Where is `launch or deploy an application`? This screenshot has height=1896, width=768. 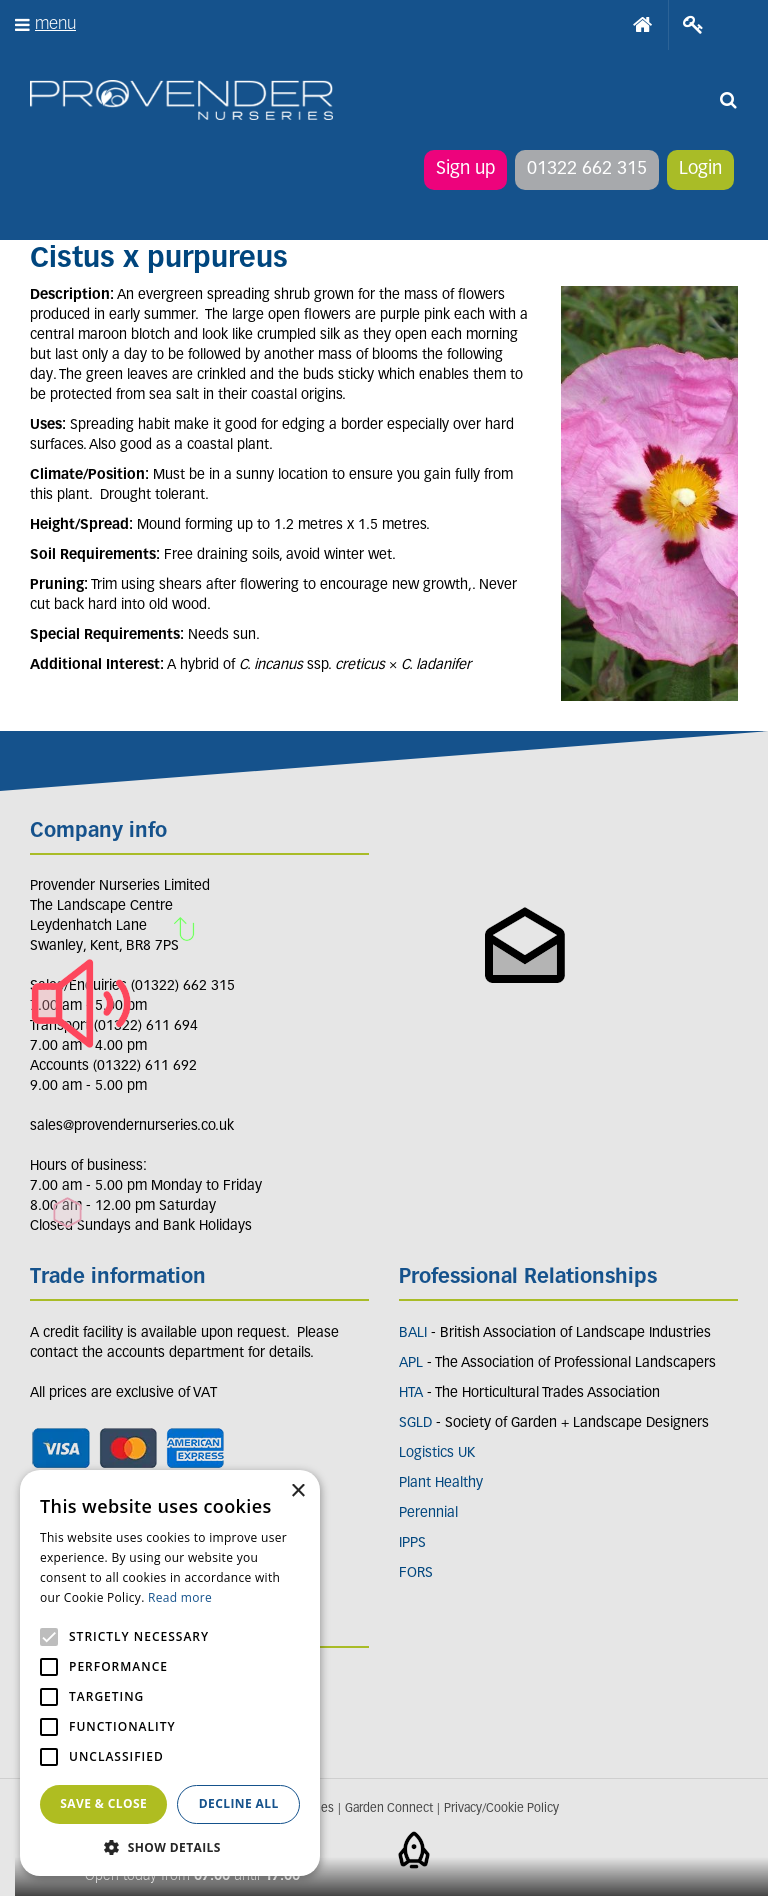 launch or deploy an application is located at coordinates (414, 1851).